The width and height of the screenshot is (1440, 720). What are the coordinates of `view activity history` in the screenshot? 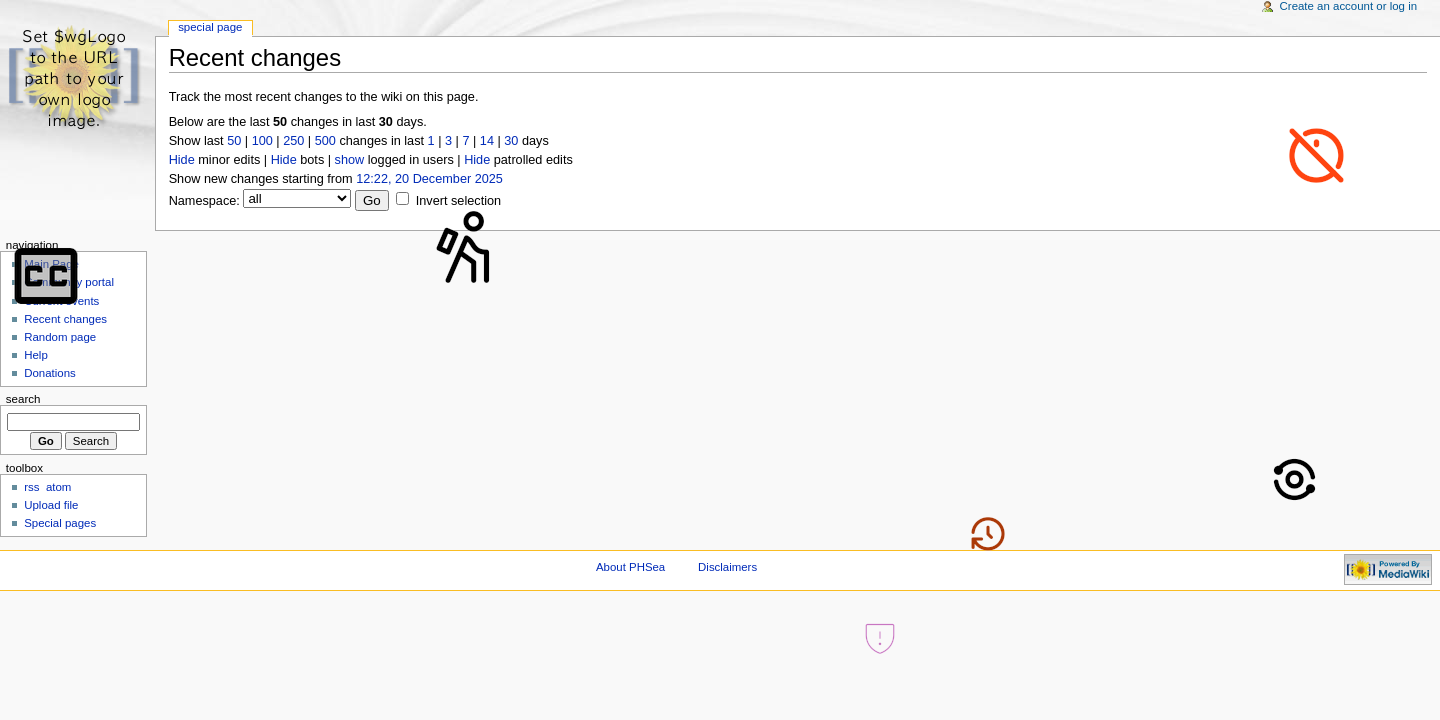 It's located at (988, 534).